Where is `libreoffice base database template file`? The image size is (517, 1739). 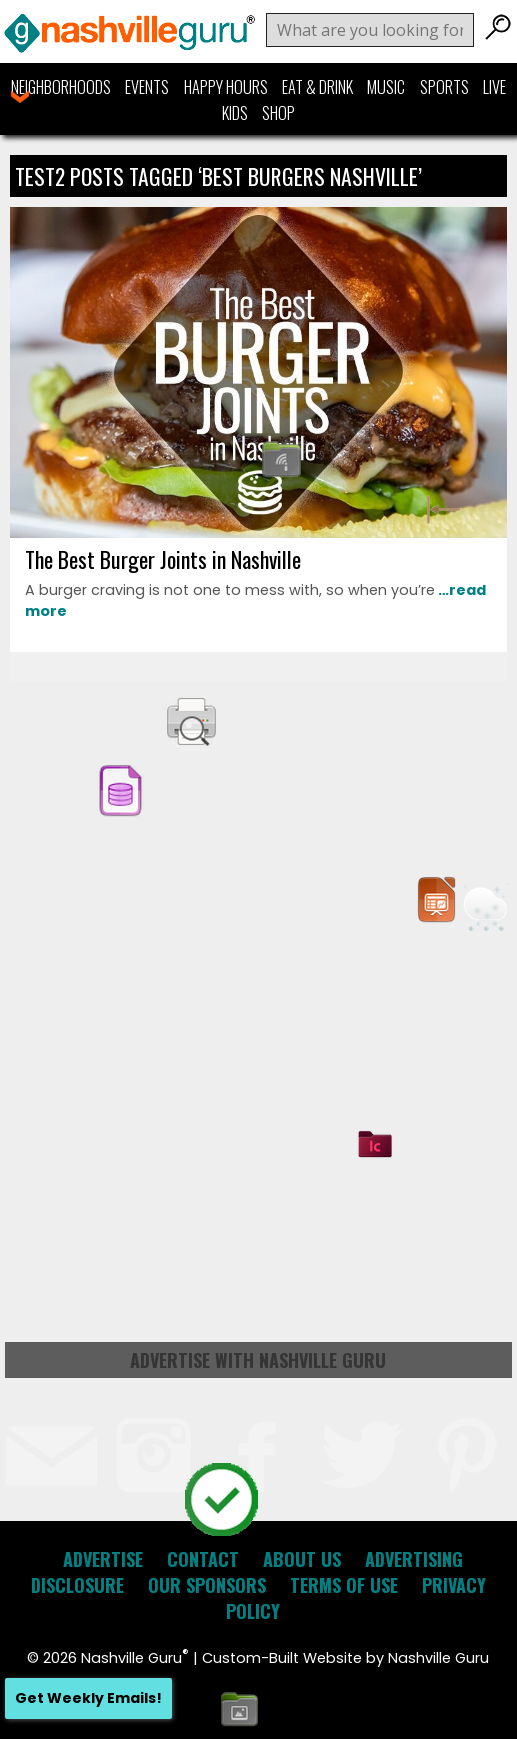 libreoffice base database template file is located at coordinates (120, 790).